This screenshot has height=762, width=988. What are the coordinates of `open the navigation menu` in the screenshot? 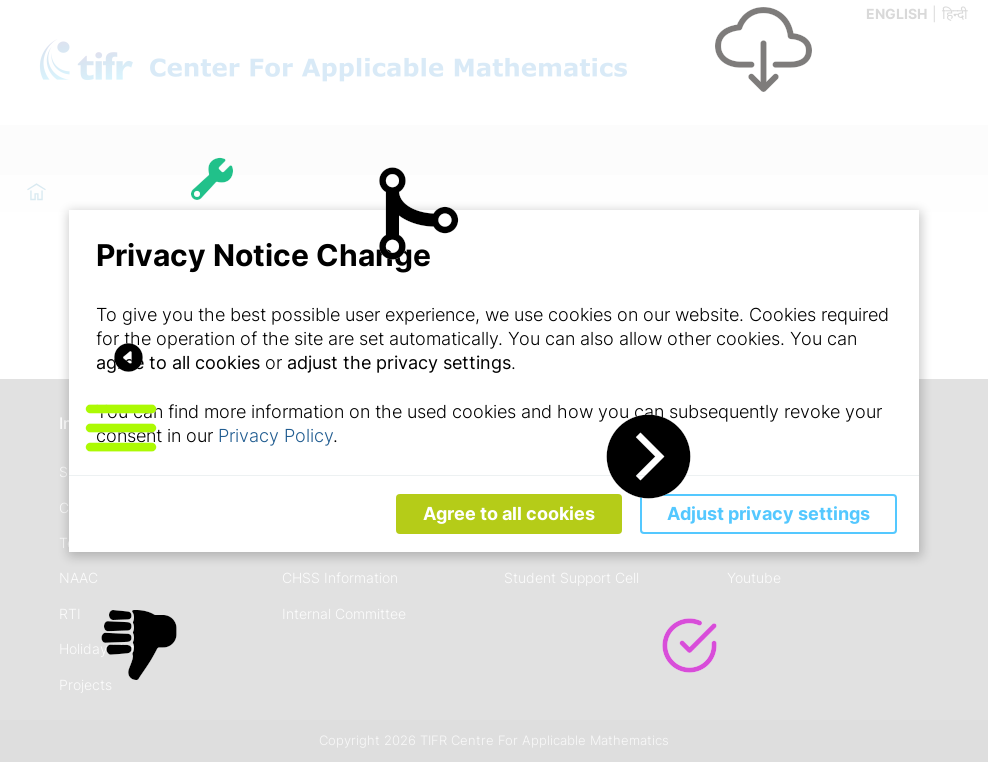 It's located at (121, 428).